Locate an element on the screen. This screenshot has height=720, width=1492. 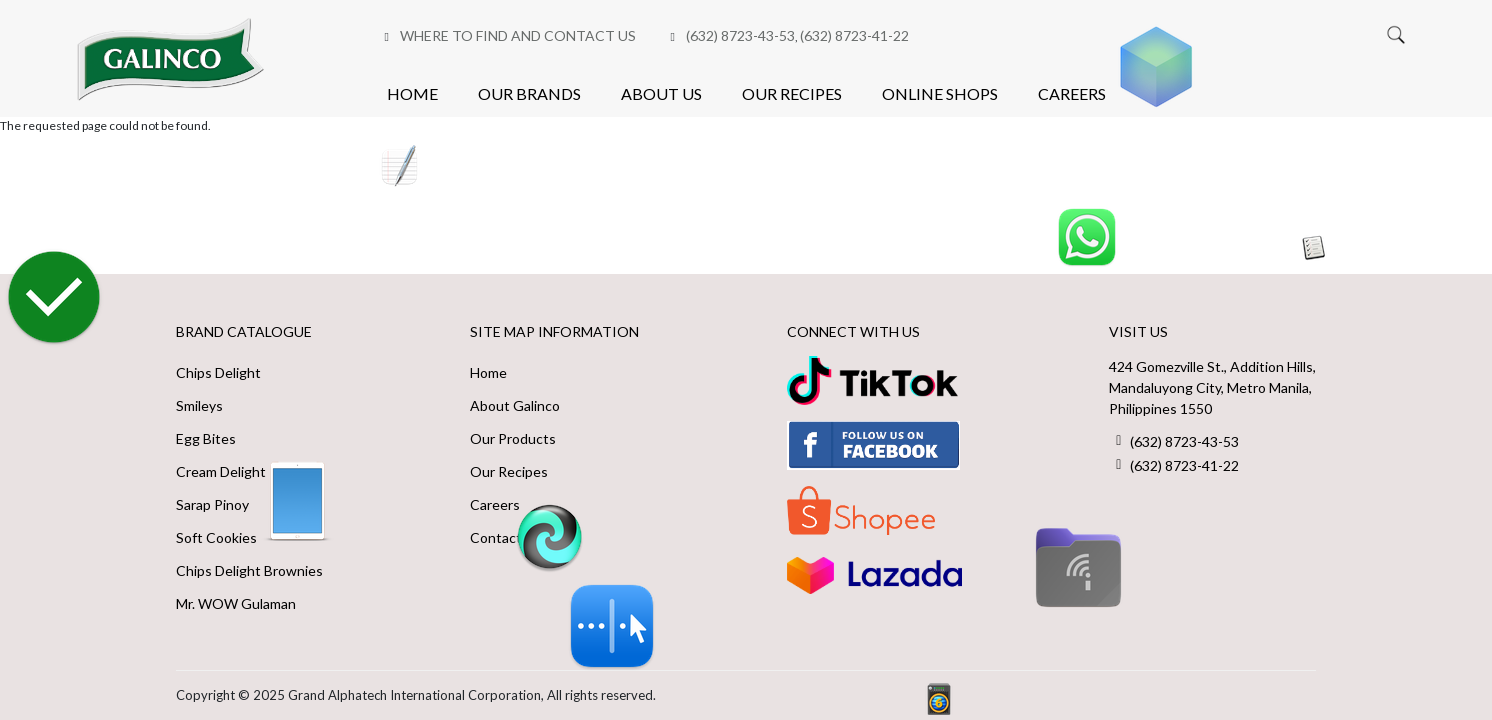
indicates file successfully synced with insync is located at coordinates (54, 297).